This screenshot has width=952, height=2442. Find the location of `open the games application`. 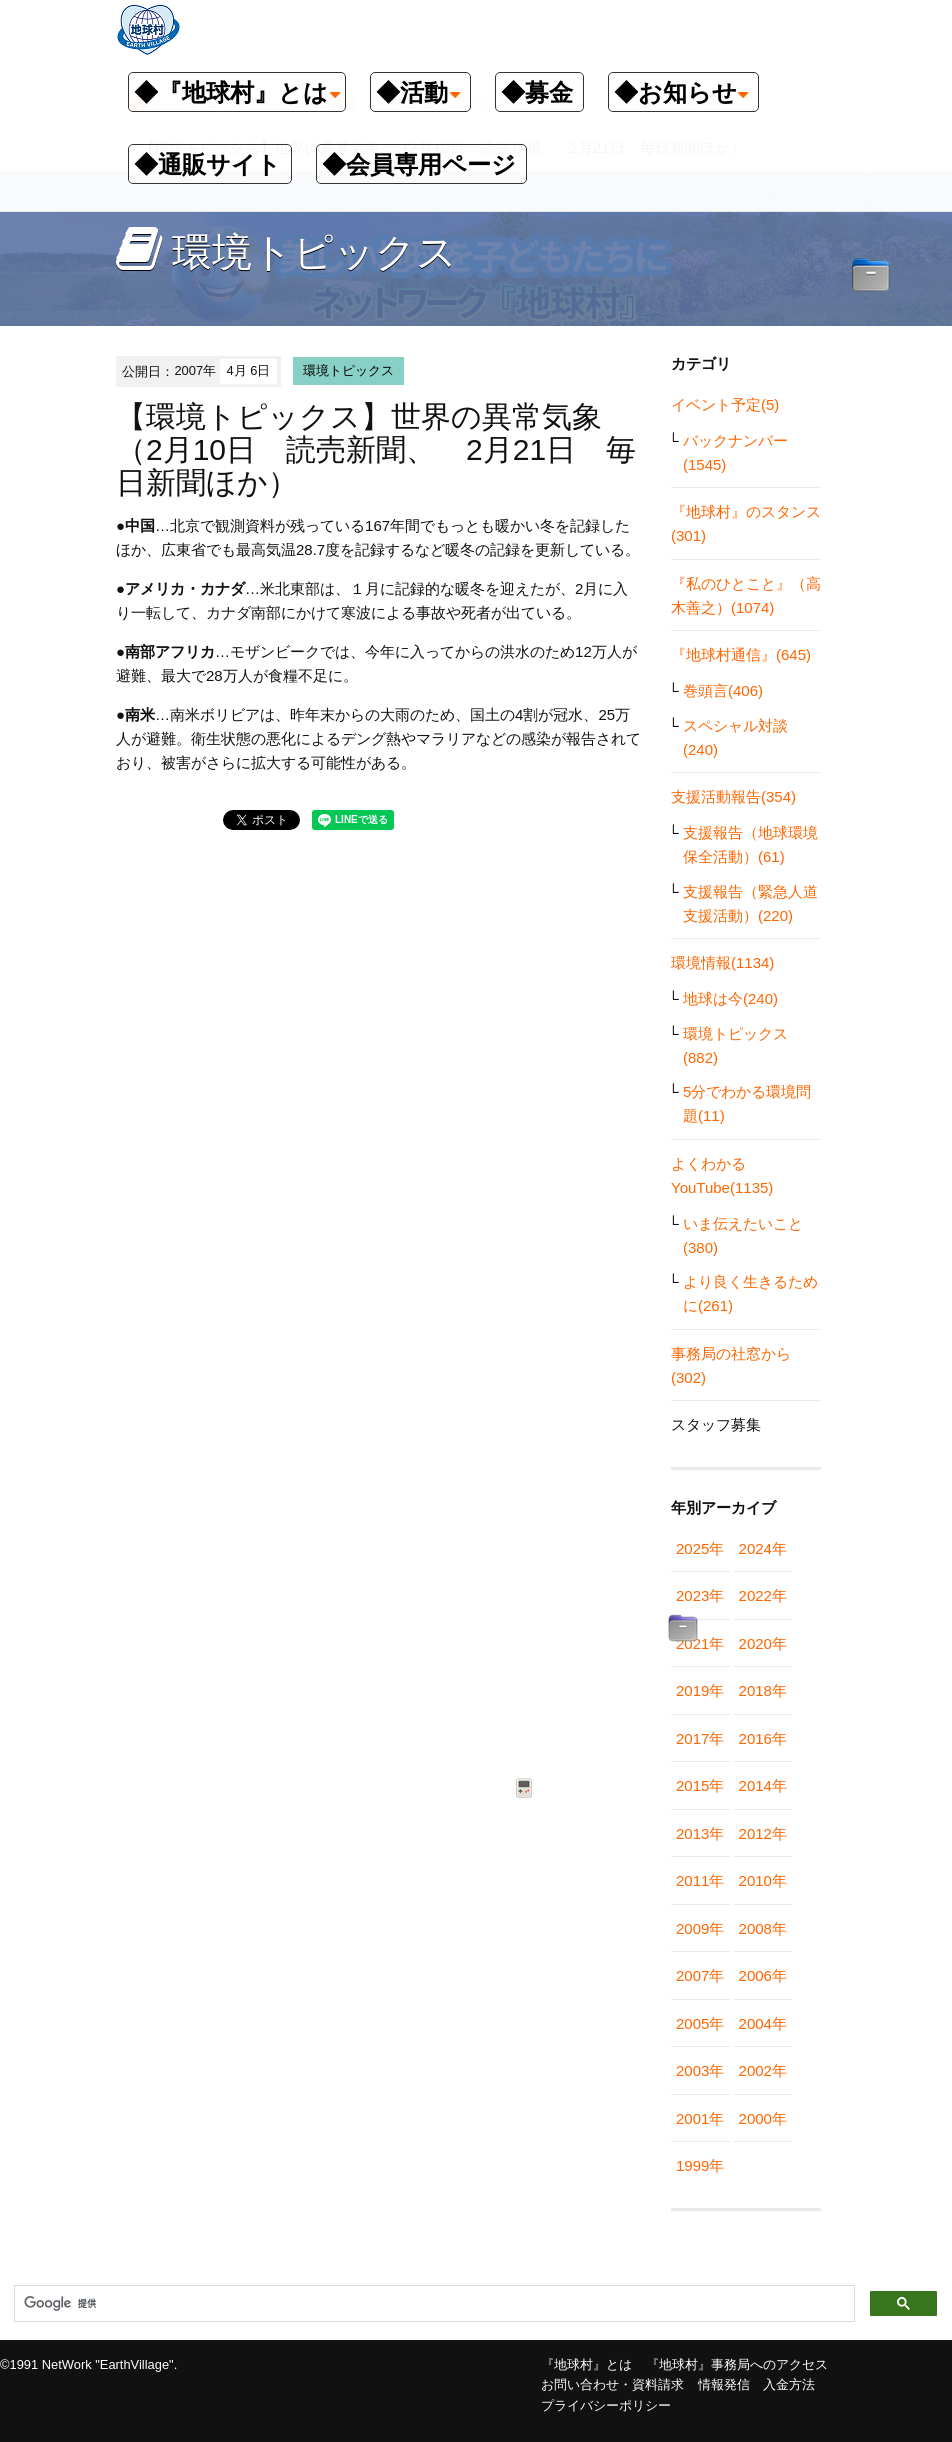

open the games application is located at coordinates (524, 1788).